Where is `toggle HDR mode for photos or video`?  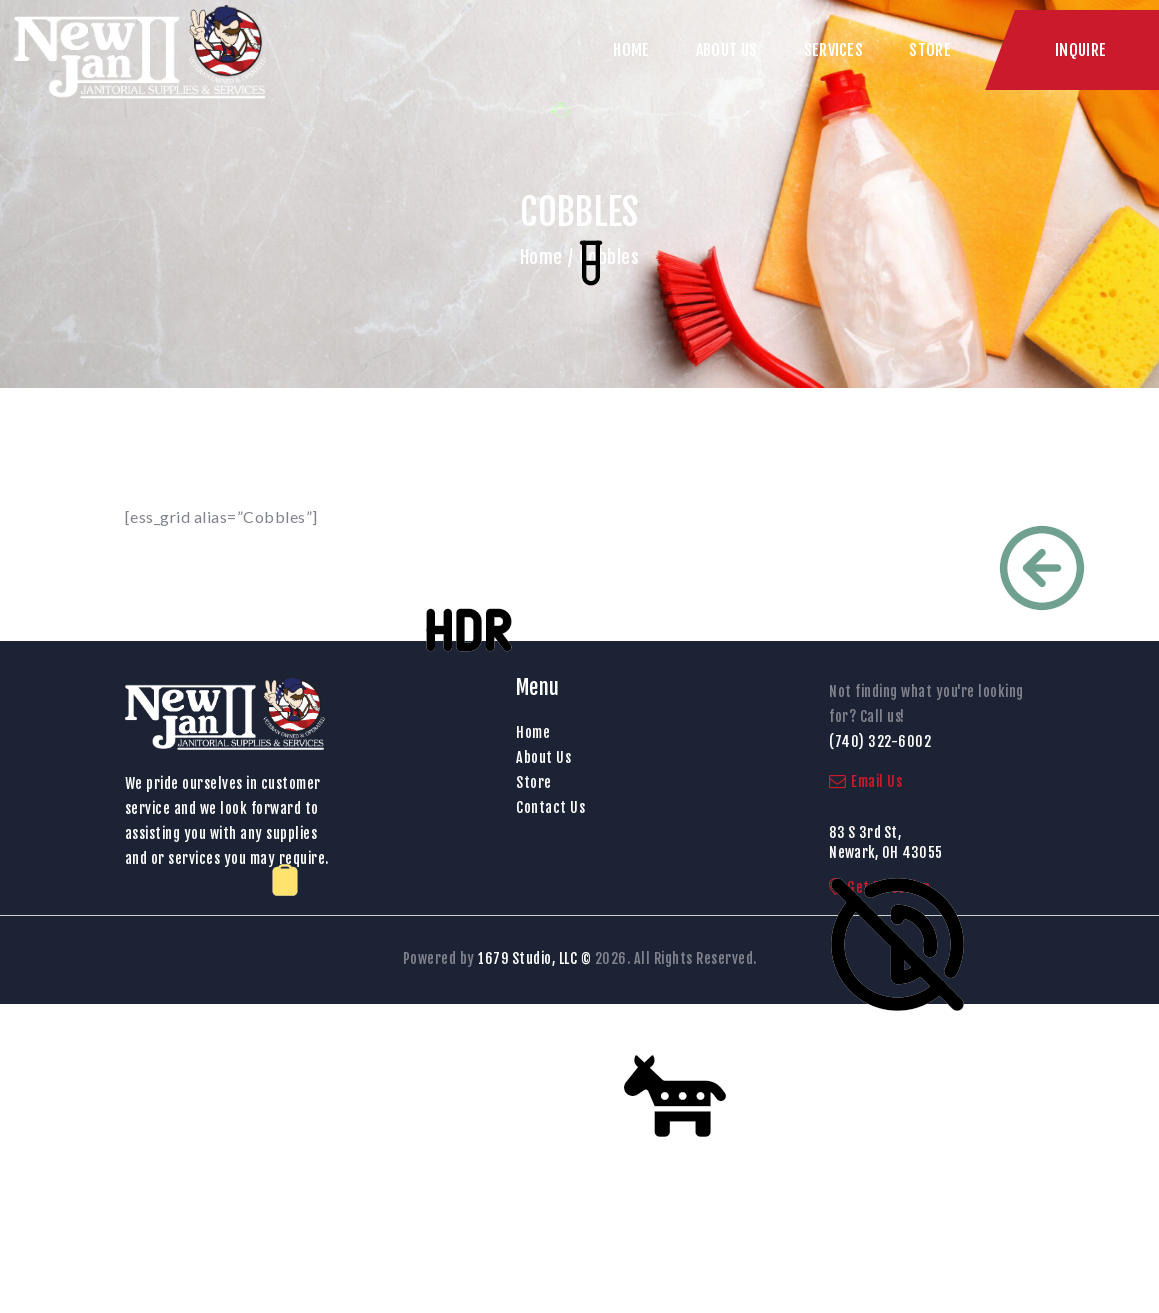 toggle HDR mode for photos or video is located at coordinates (469, 630).